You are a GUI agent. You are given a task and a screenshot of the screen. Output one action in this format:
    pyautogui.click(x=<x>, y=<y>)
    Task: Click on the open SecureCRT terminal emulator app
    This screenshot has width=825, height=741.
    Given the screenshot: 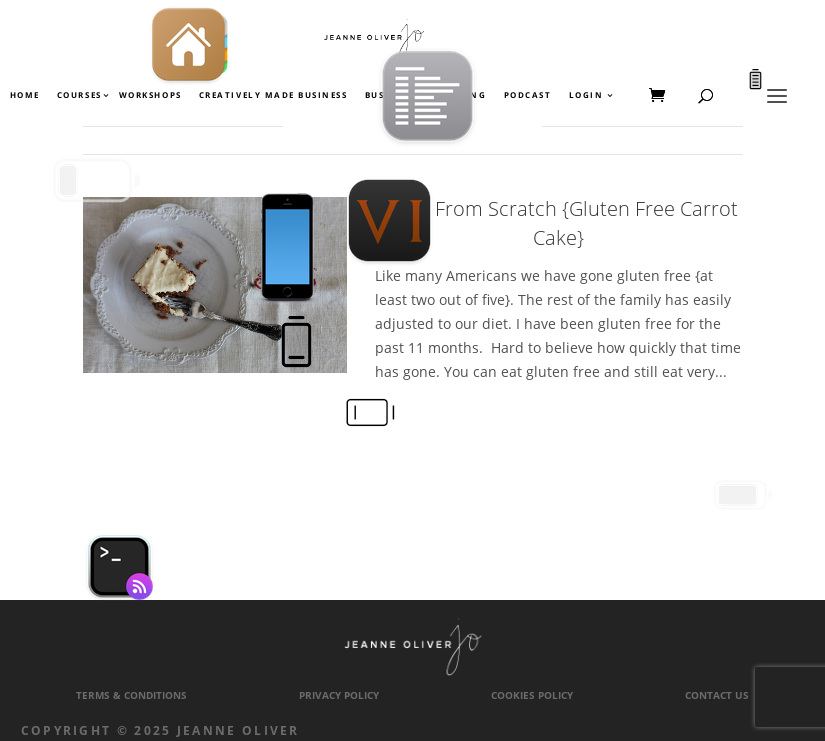 What is the action you would take?
    pyautogui.click(x=119, y=566)
    